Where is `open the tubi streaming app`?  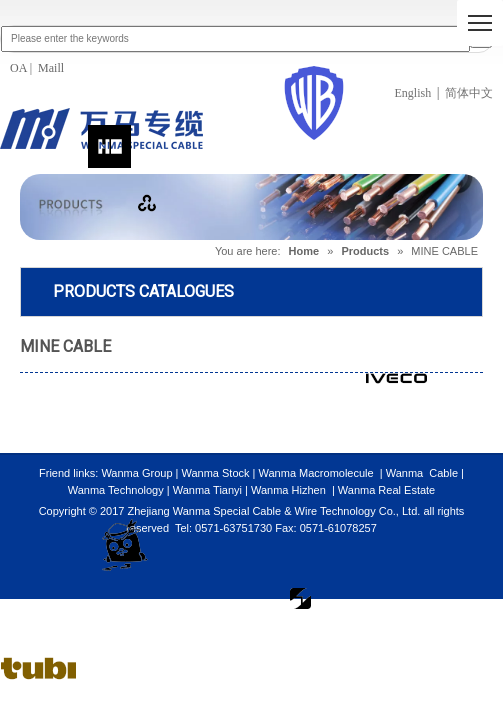 open the tubi streaming app is located at coordinates (38, 668).